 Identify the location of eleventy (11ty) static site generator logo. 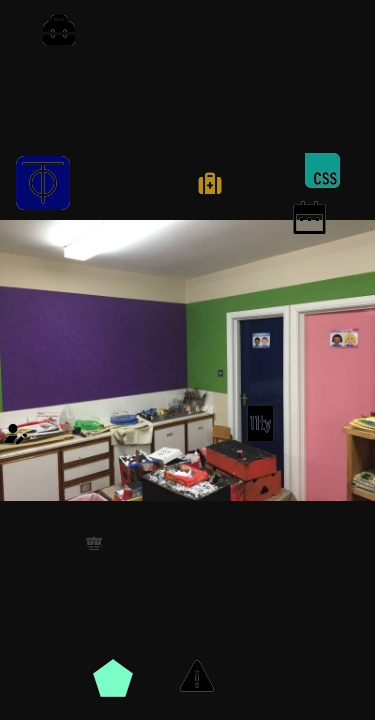
(260, 423).